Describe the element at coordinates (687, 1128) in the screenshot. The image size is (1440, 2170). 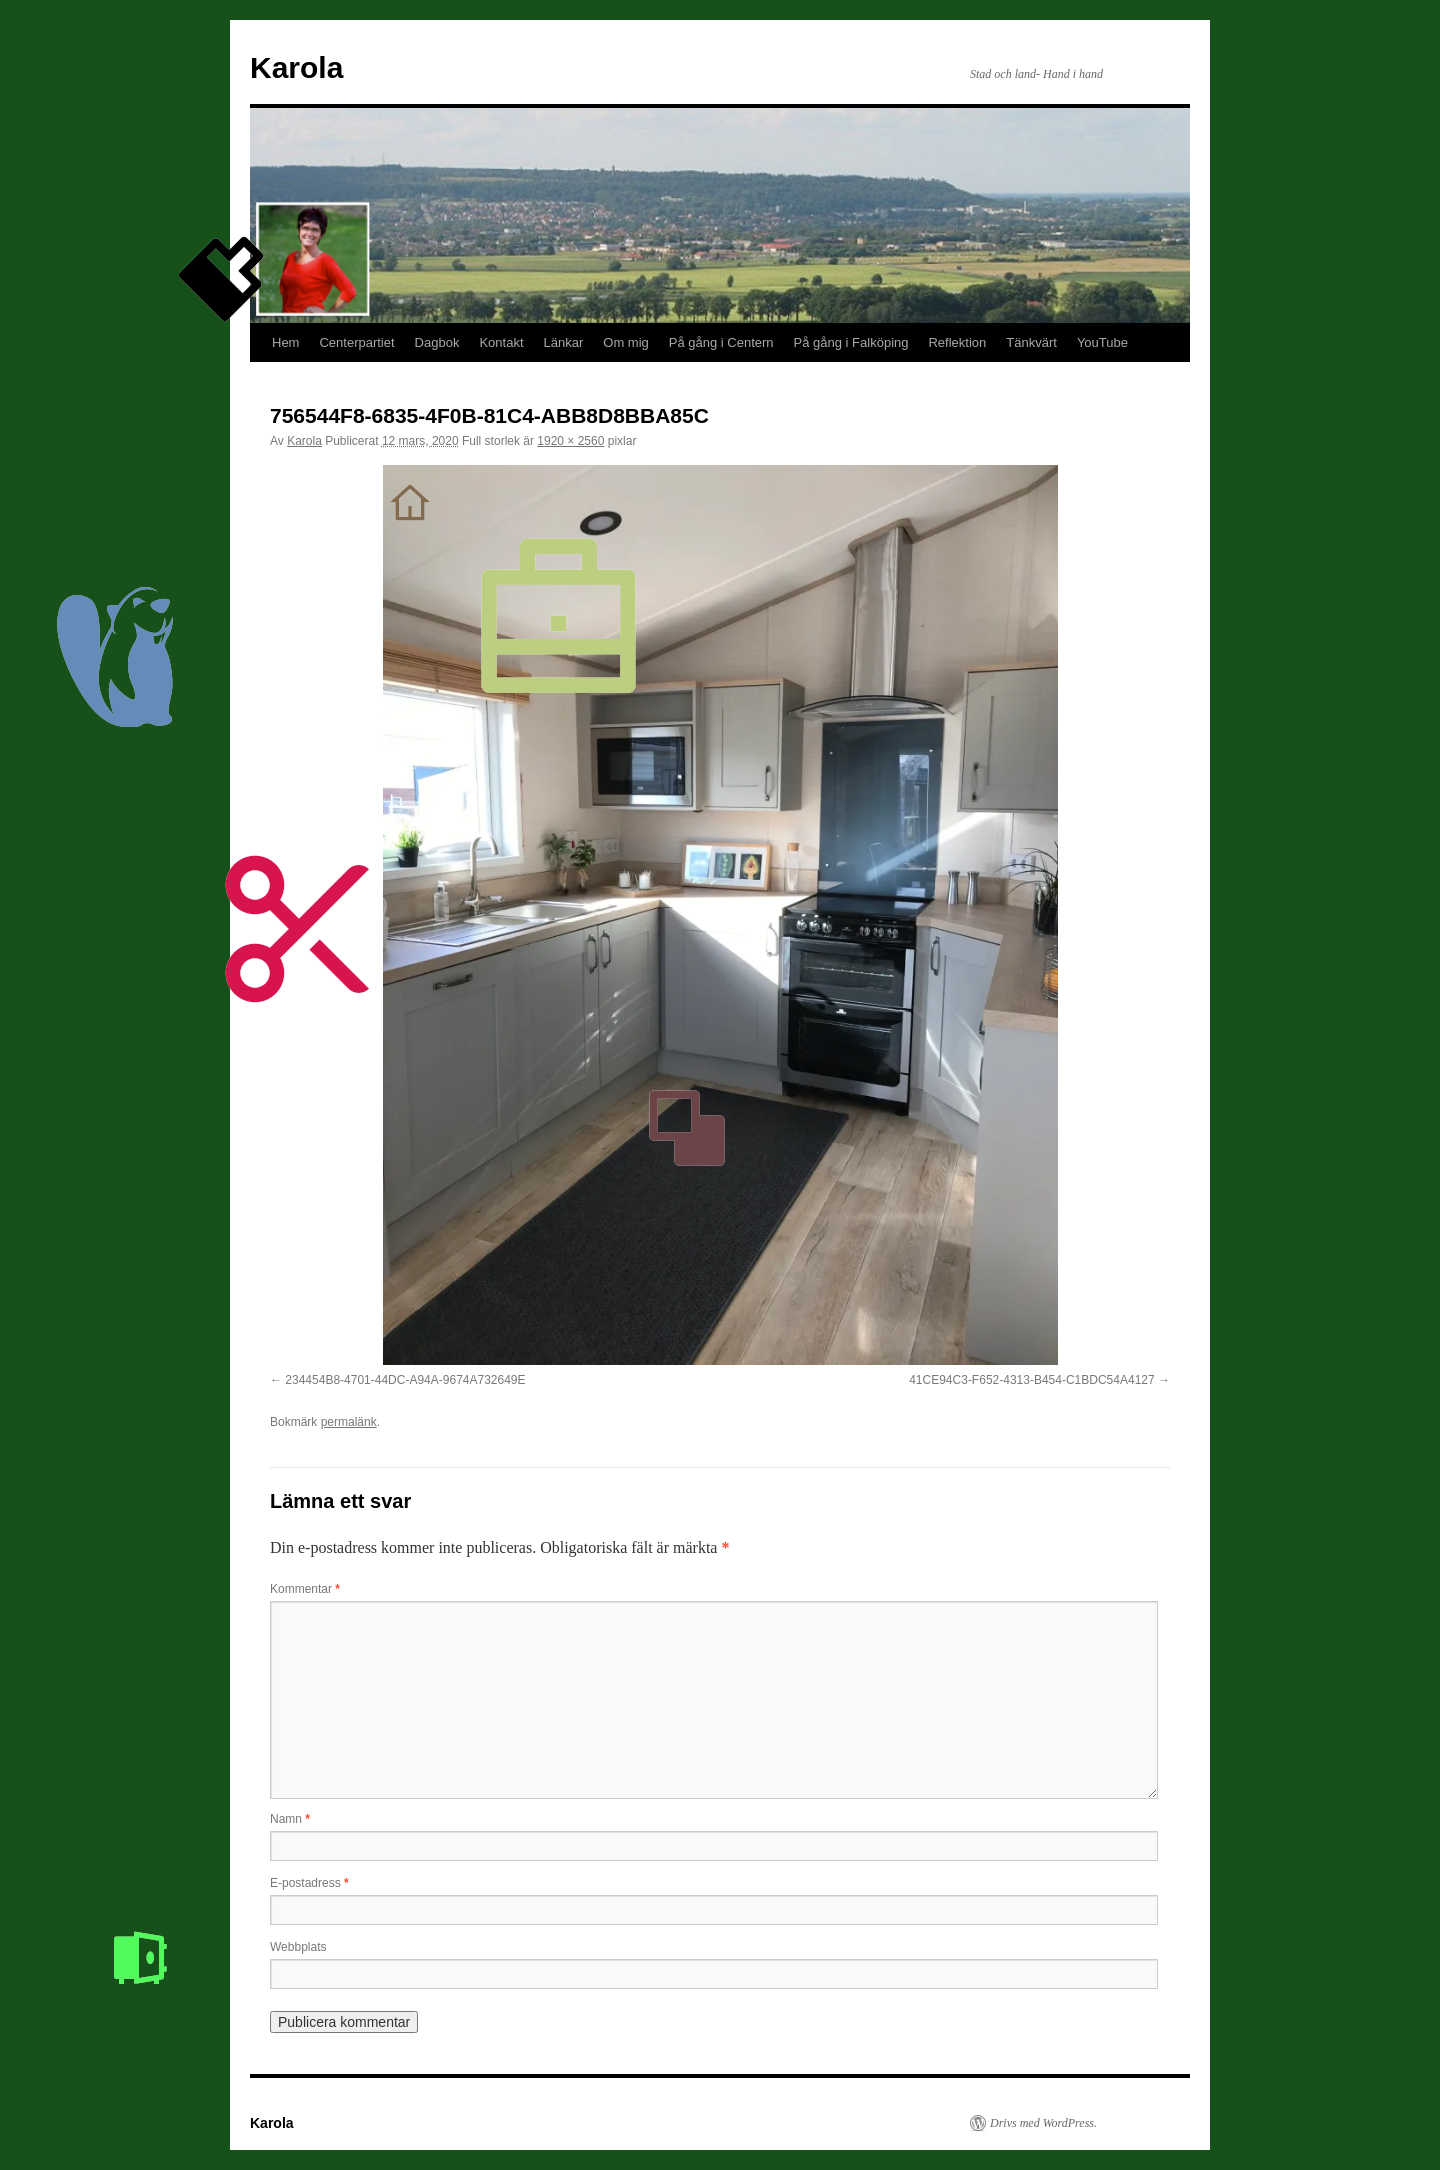
I see `bring selected object forward one layer` at that location.